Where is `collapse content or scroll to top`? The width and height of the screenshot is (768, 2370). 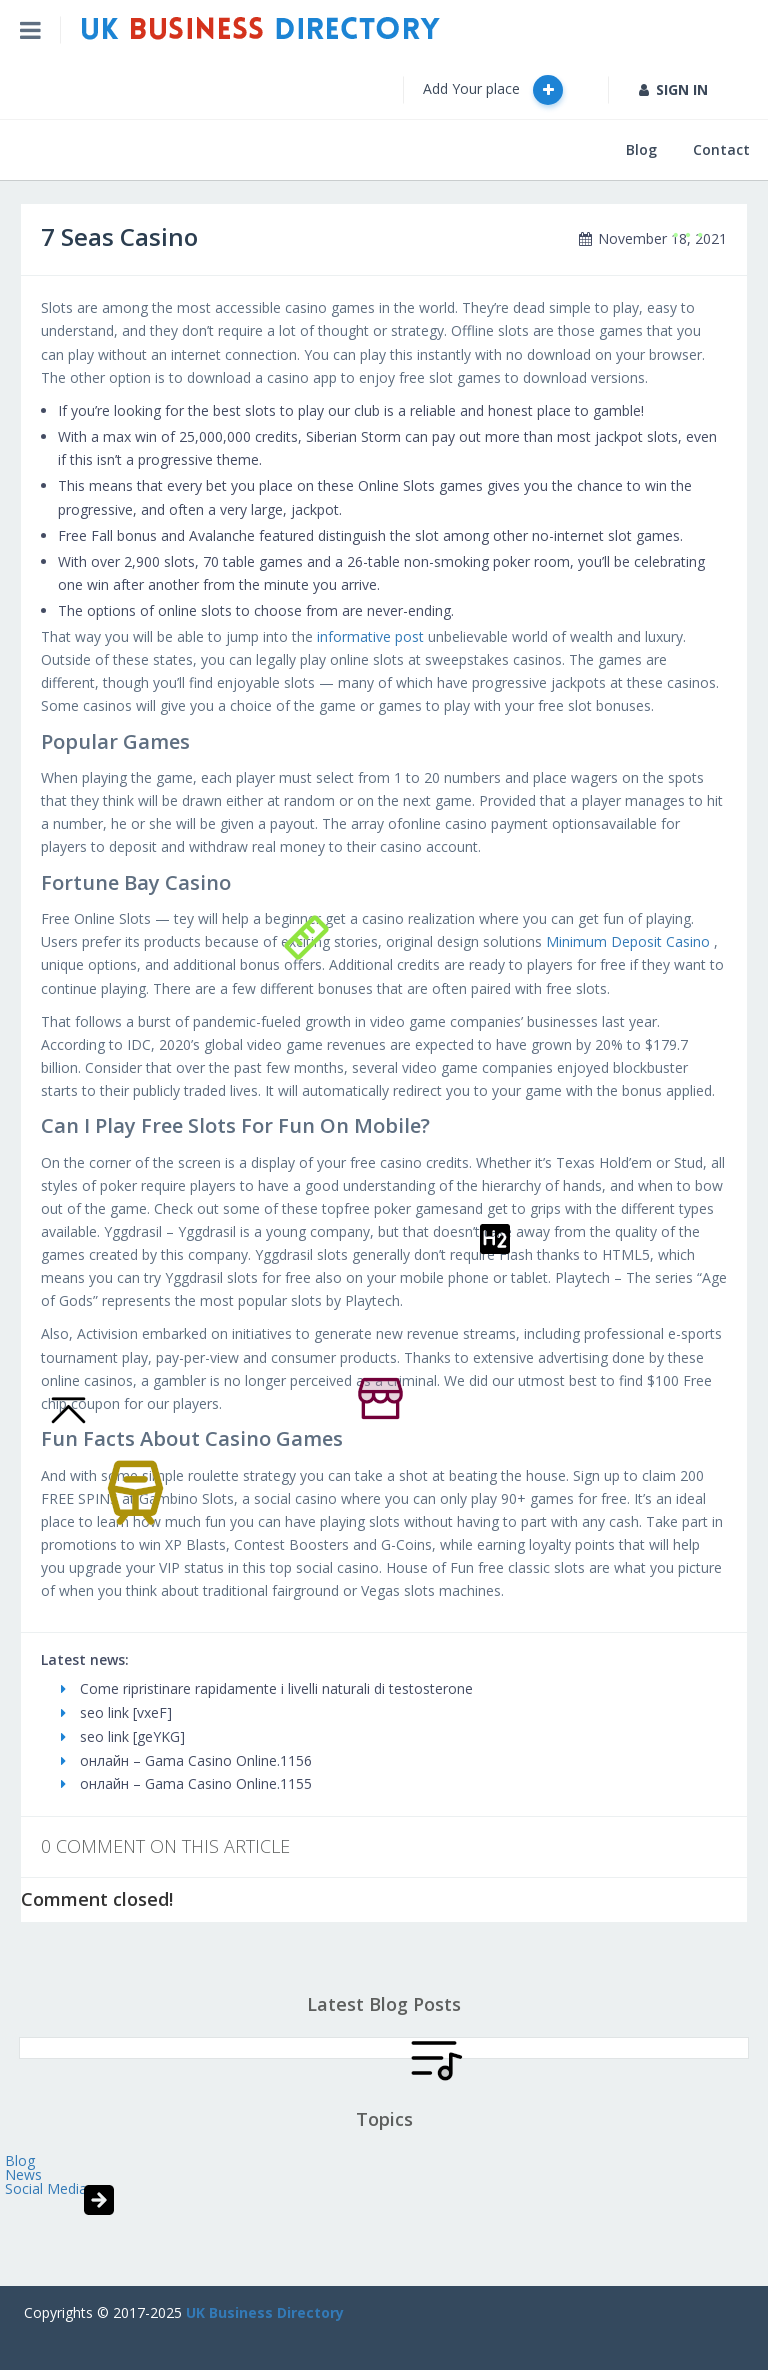 collapse content or scroll to top is located at coordinates (68, 1409).